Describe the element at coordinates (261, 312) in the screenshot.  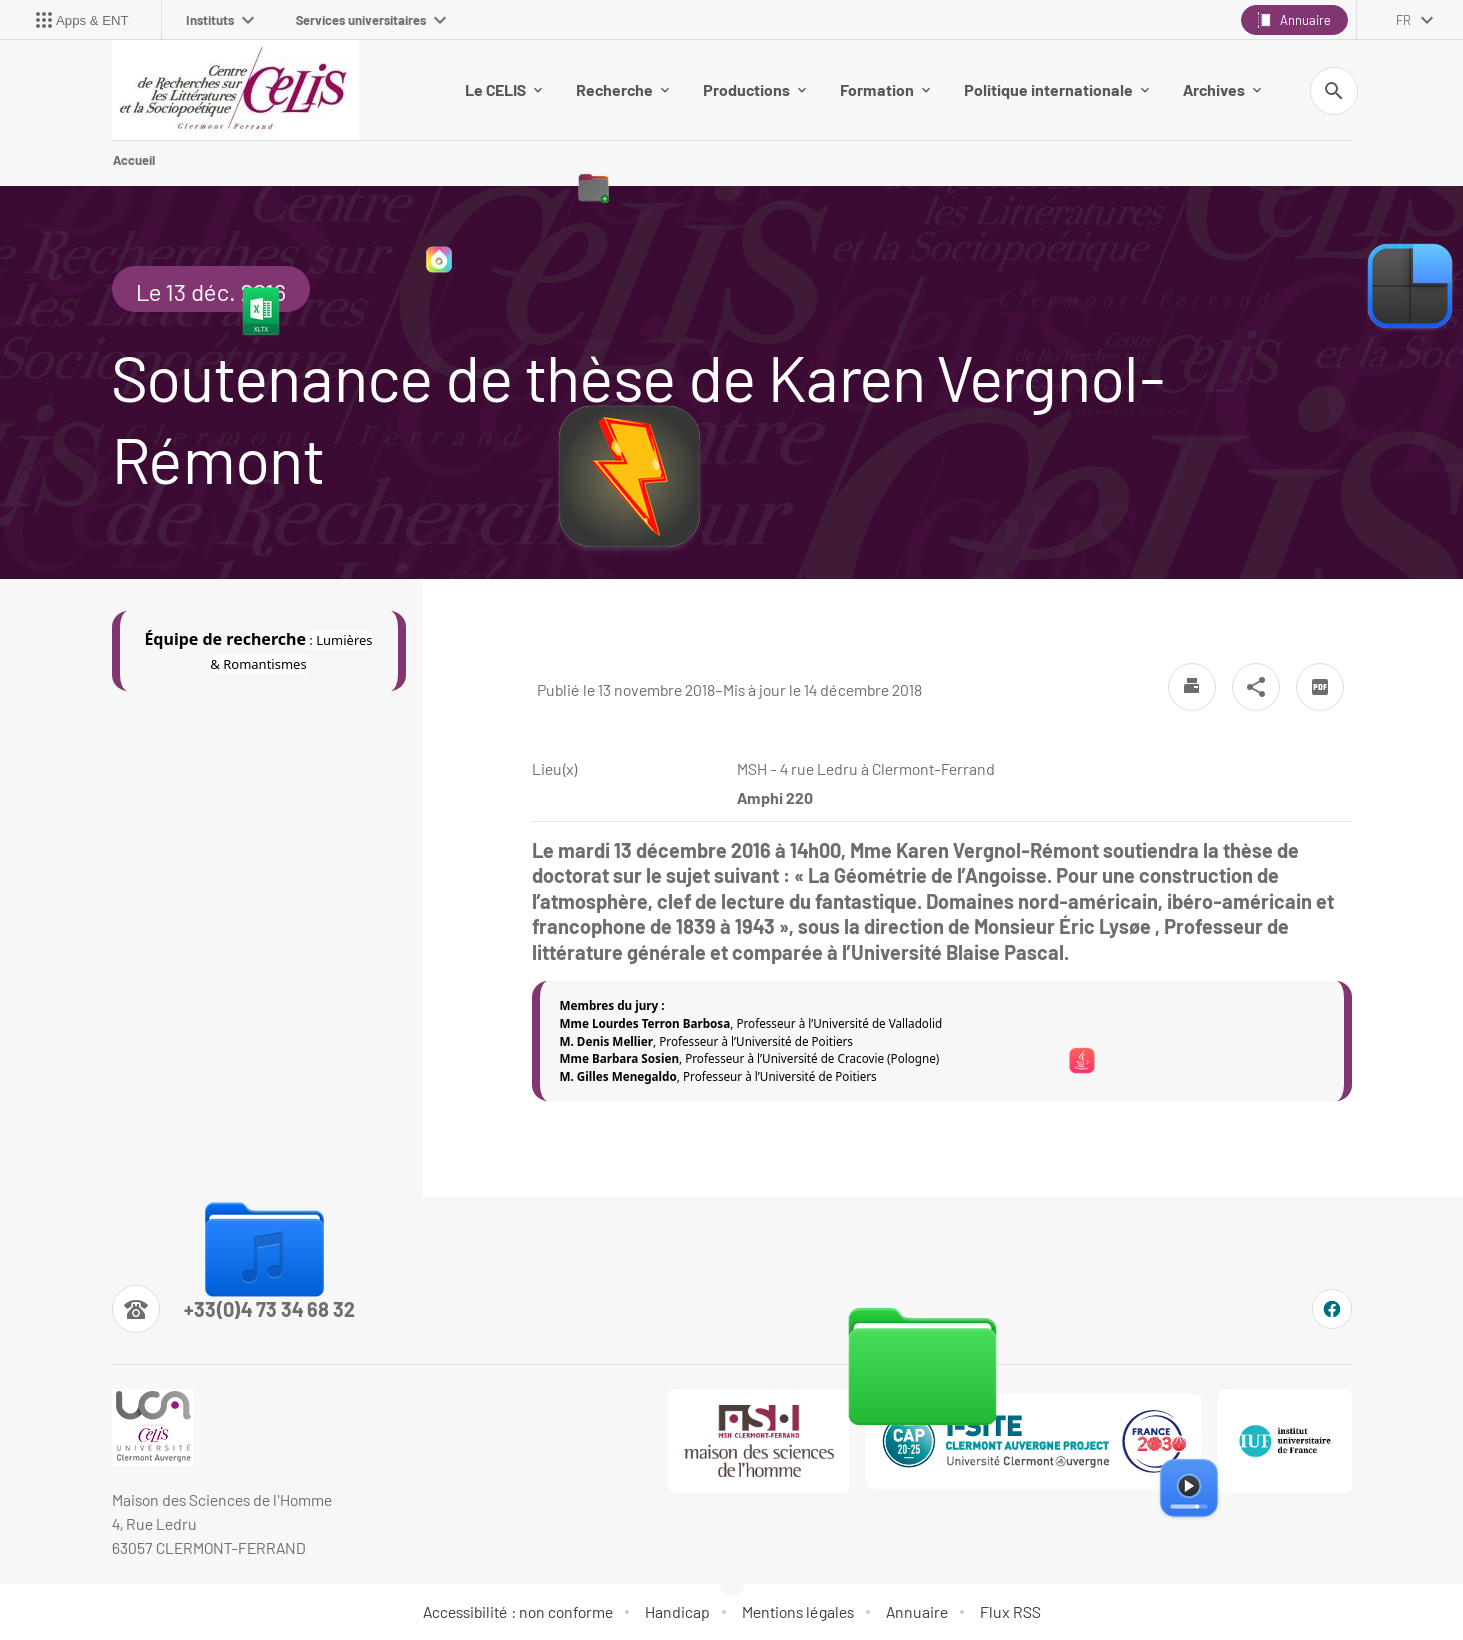
I see `excel spreadsheet template file` at that location.